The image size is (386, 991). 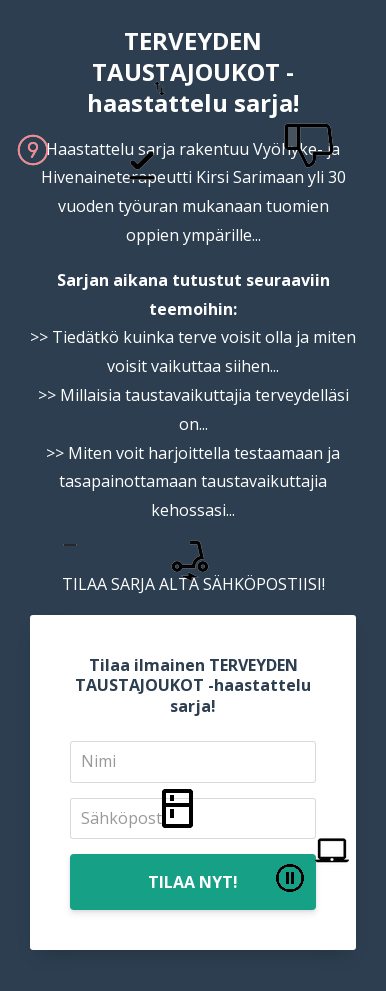 I want to click on access mac or laptop-specific settings, so click(x=332, y=851).